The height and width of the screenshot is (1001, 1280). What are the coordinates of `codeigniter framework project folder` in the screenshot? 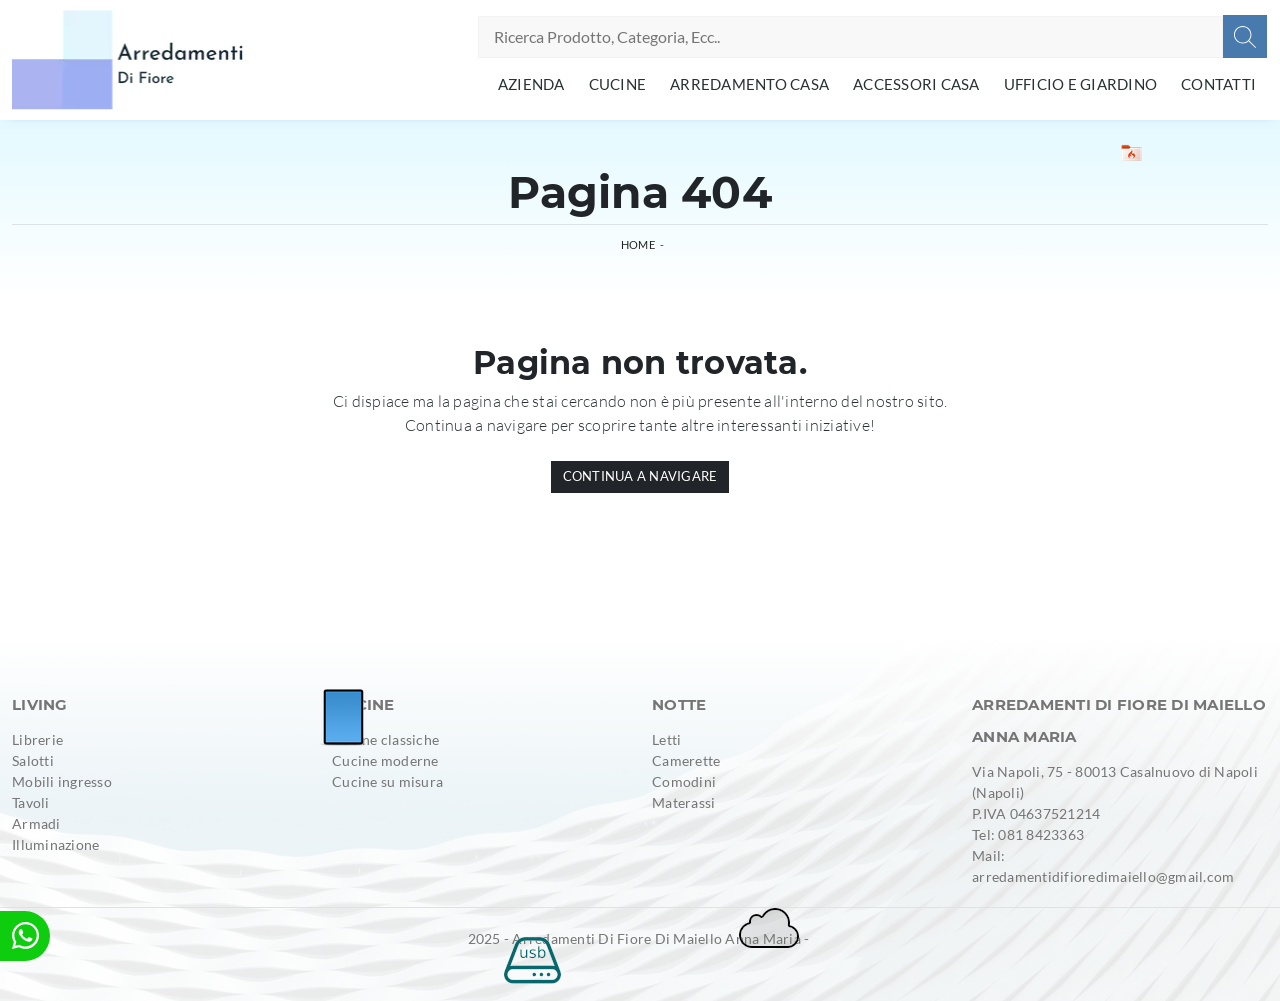 It's located at (1131, 153).